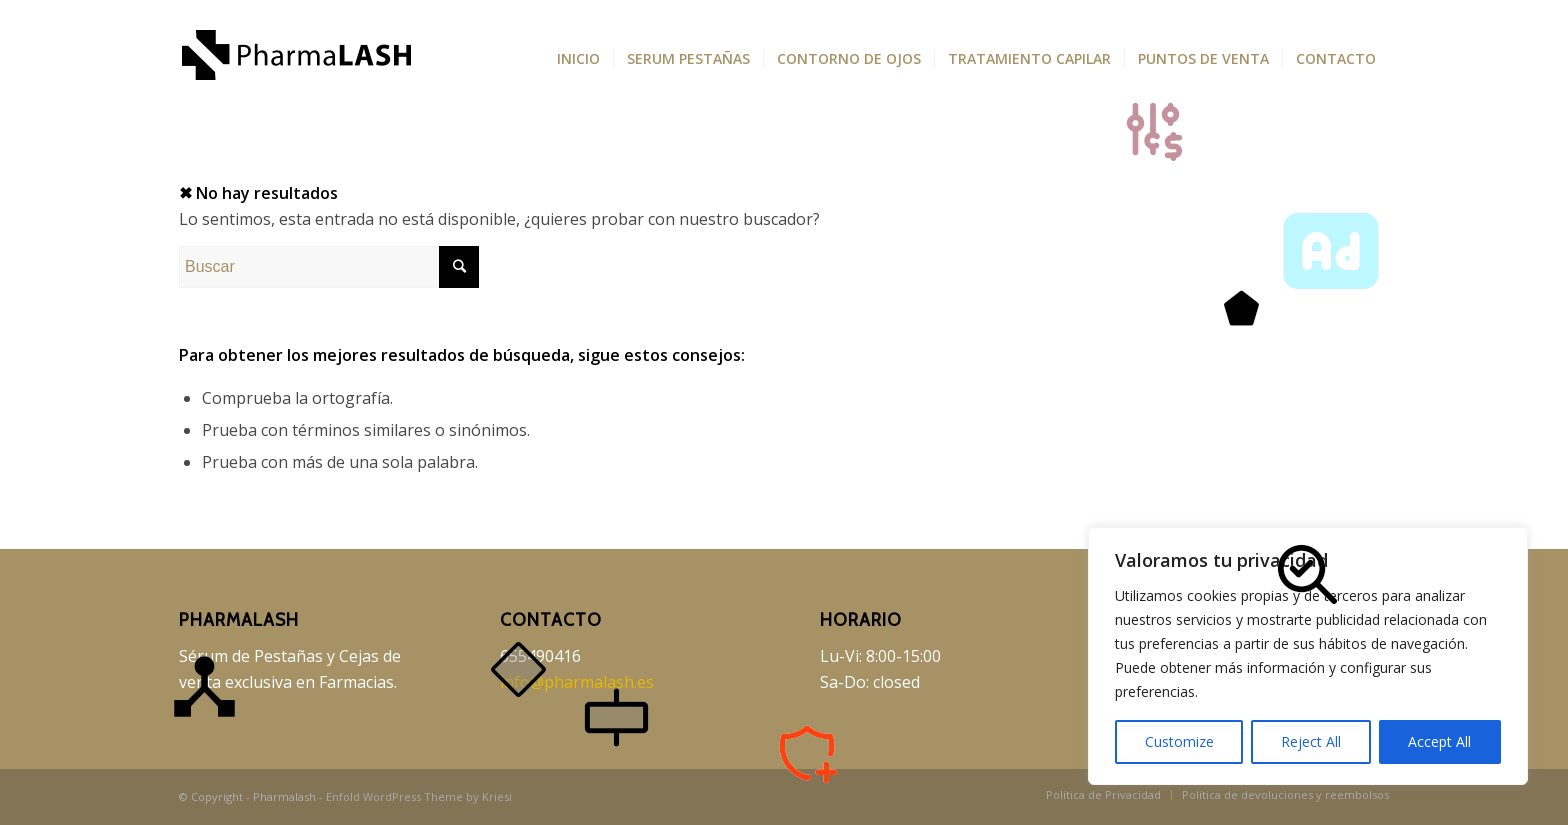  What do you see at coordinates (1331, 251) in the screenshot?
I see `indicates sponsored or advertisement content` at bounding box center [1331, 251].